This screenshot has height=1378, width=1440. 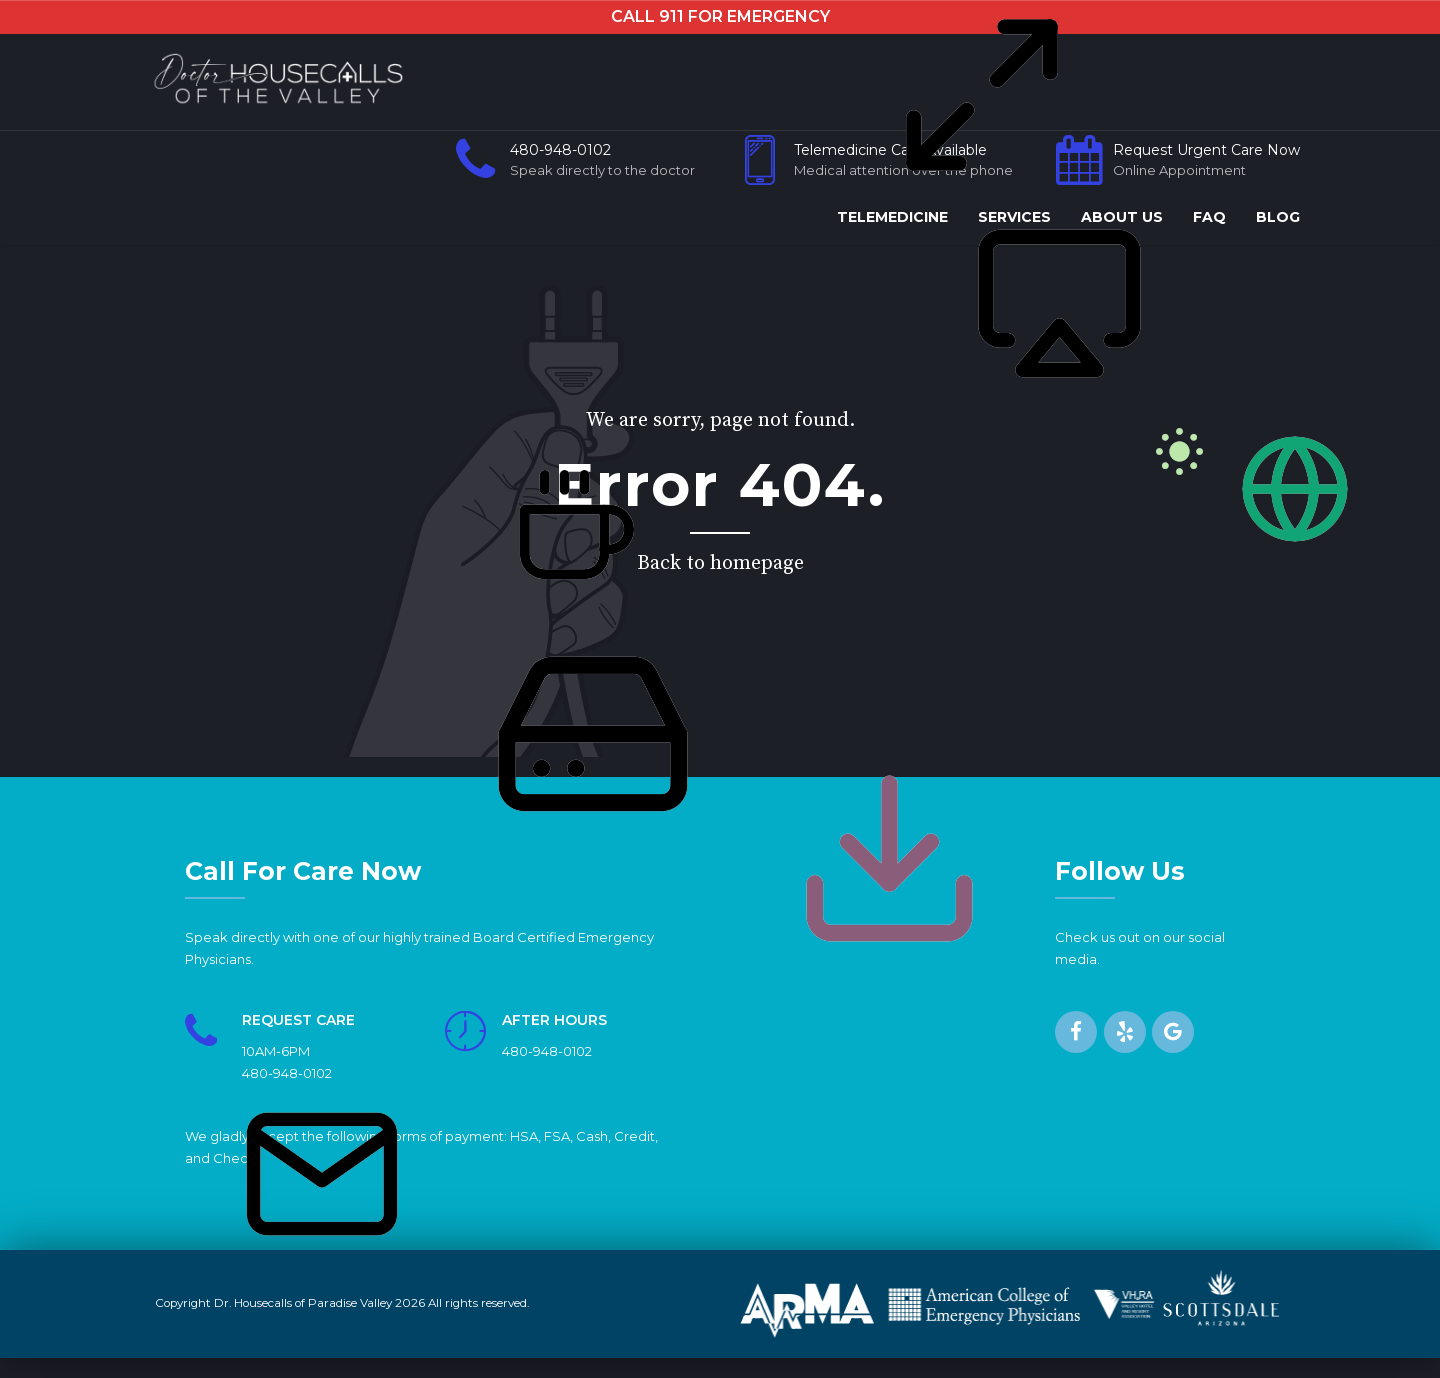 What do you see at coordinates (574, 529) in the screenshot?
I see `find nearby coffee shops or cafes` at bounding box center [574, 529].